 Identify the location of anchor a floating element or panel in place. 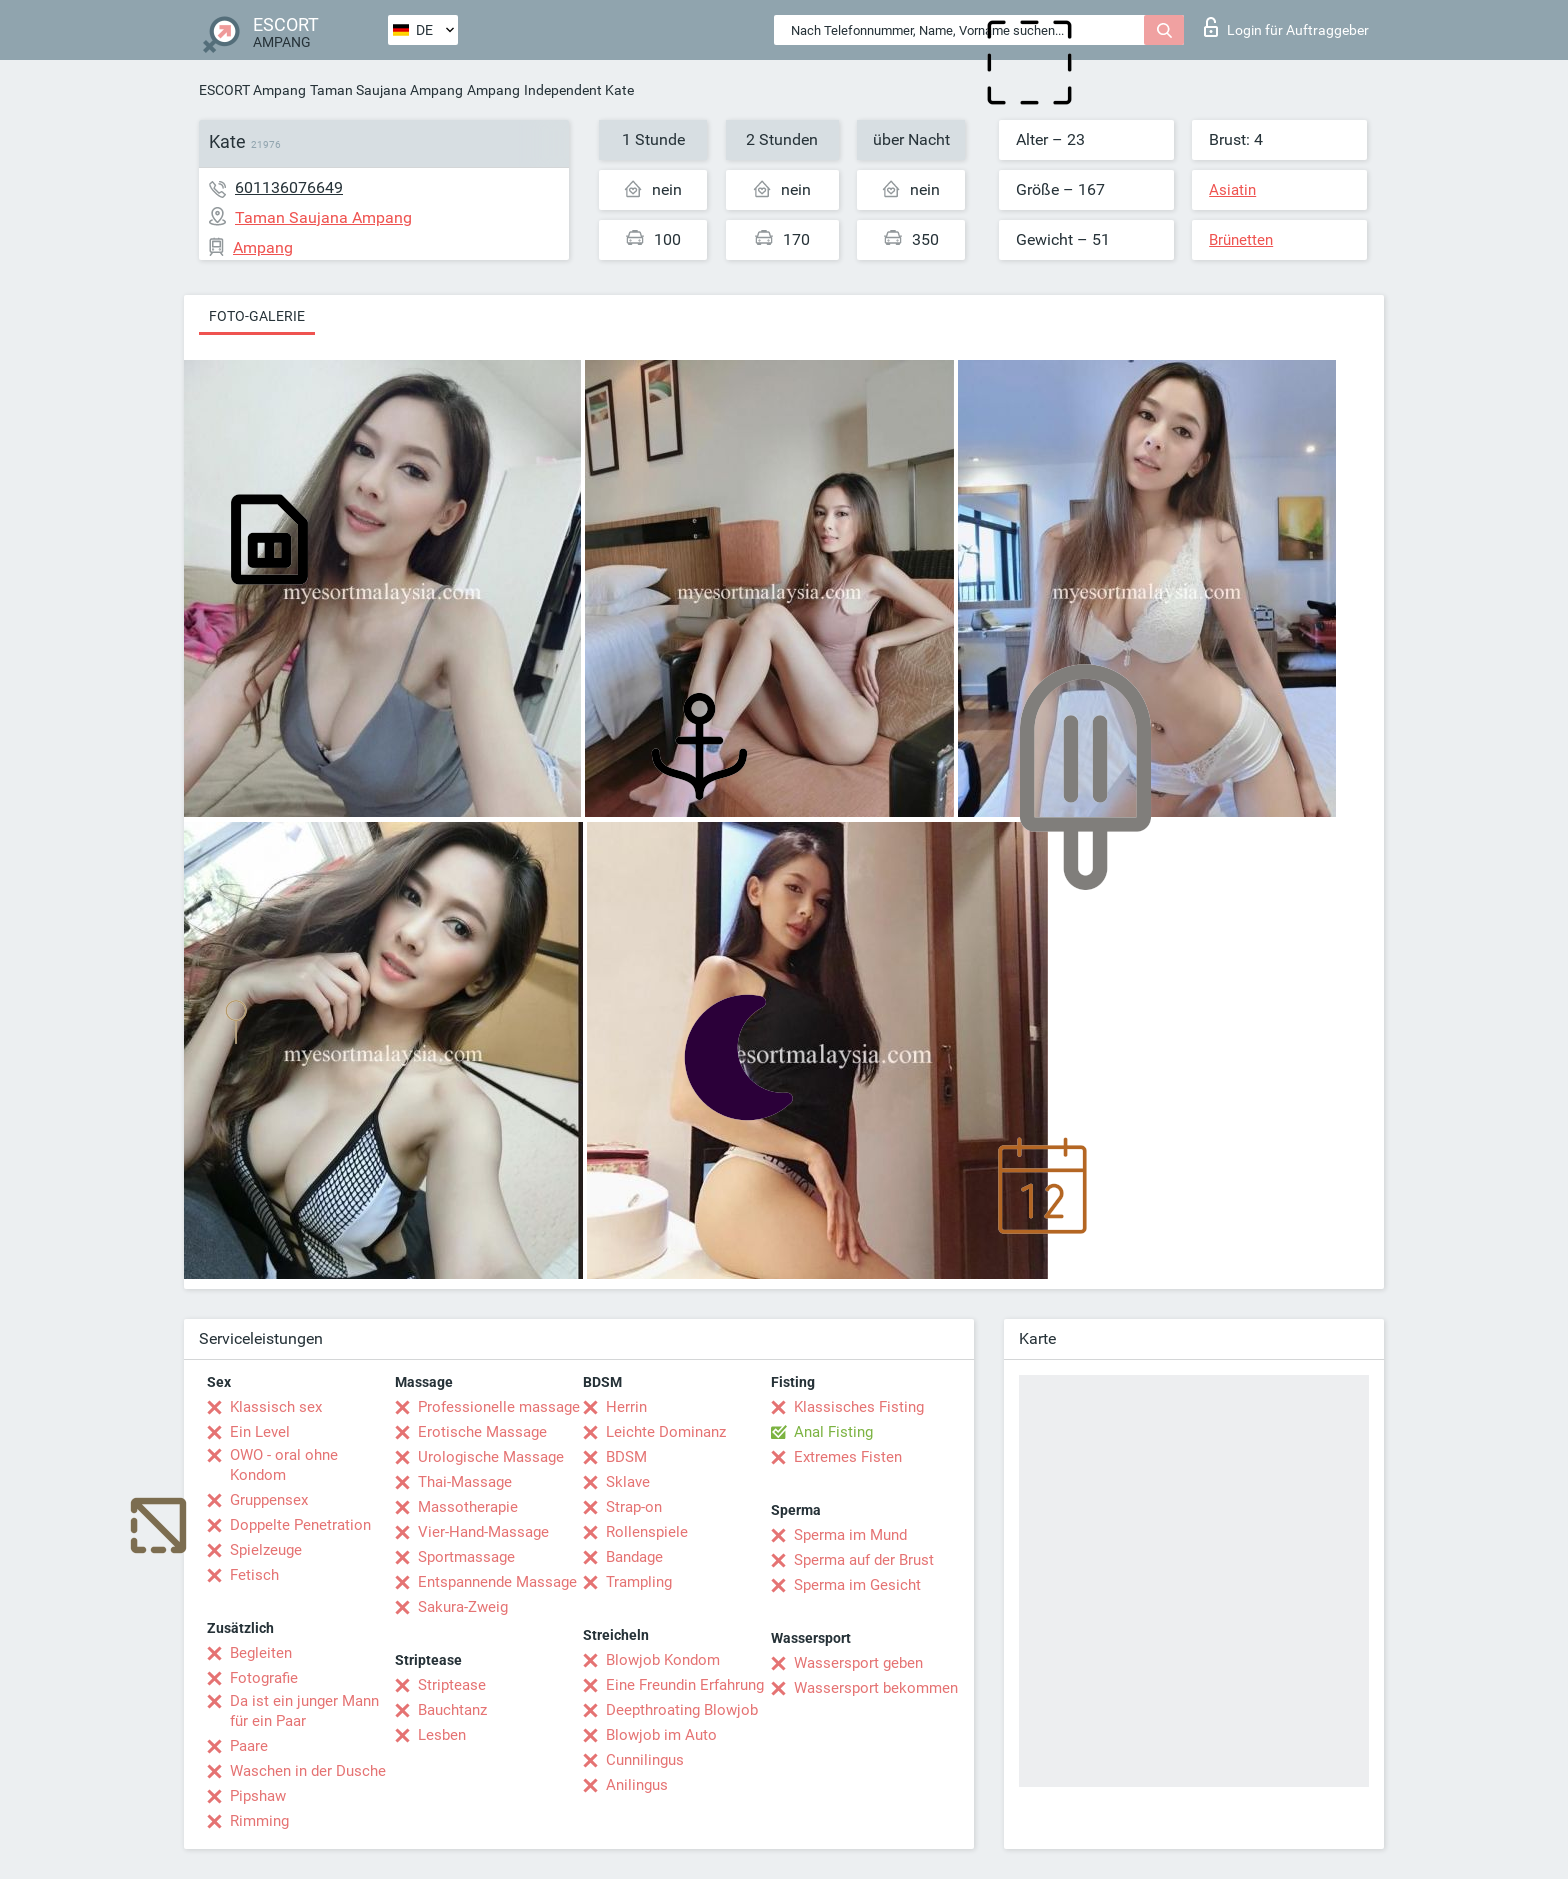
(699, 744).